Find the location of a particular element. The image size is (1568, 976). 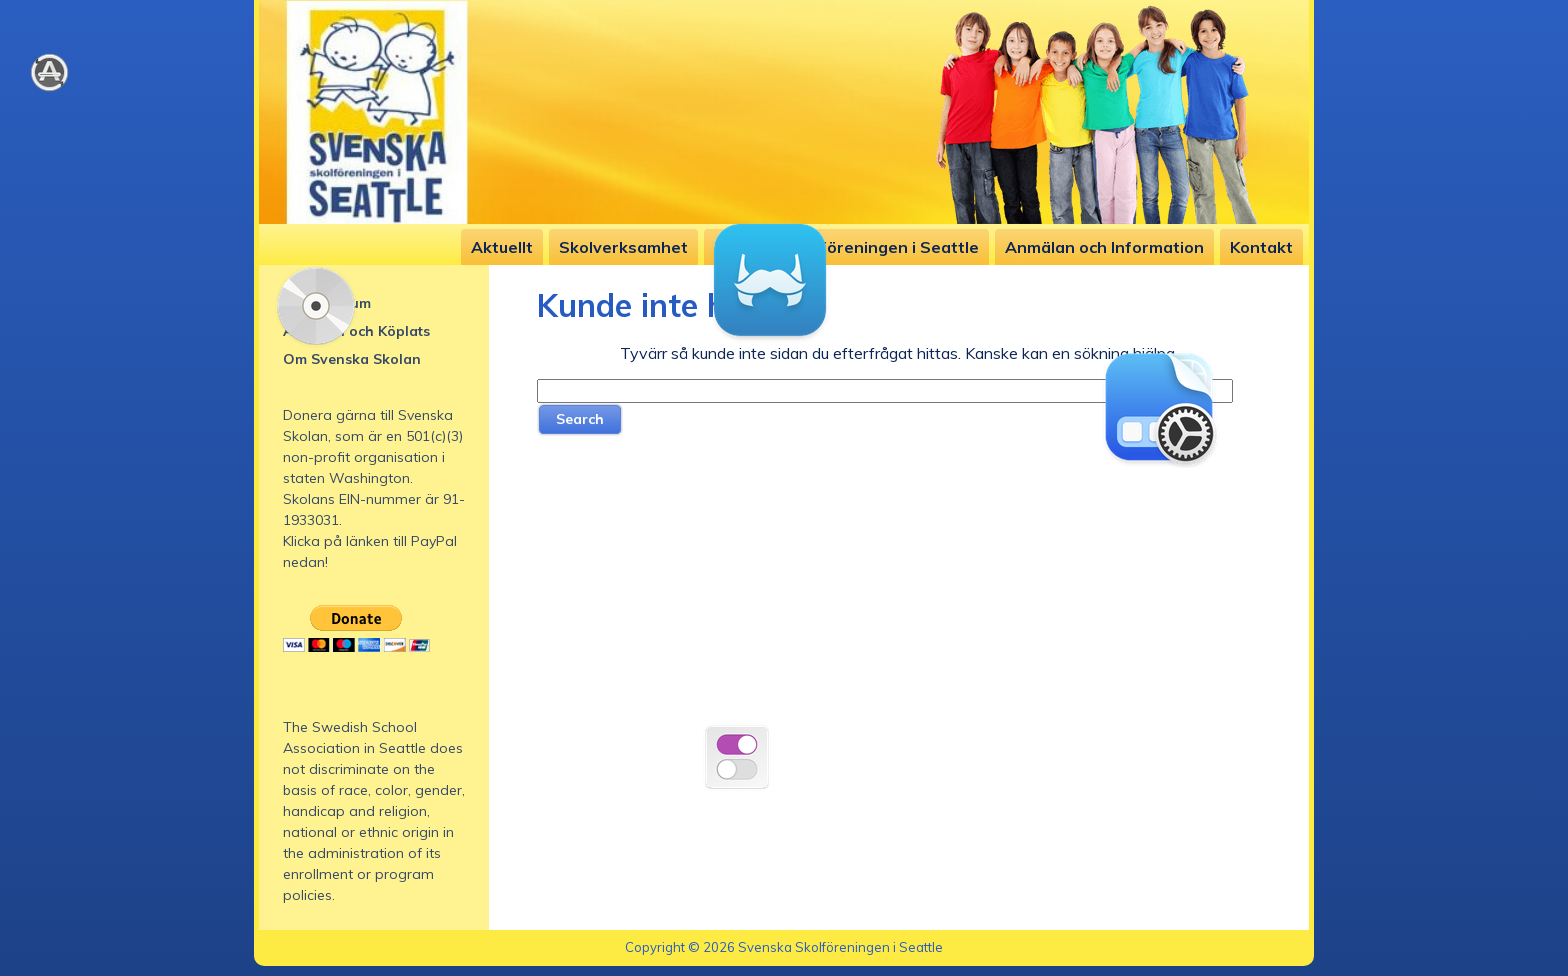

indicates a DVD-RAM disc or optical media device is located at coordinates (316, 306).